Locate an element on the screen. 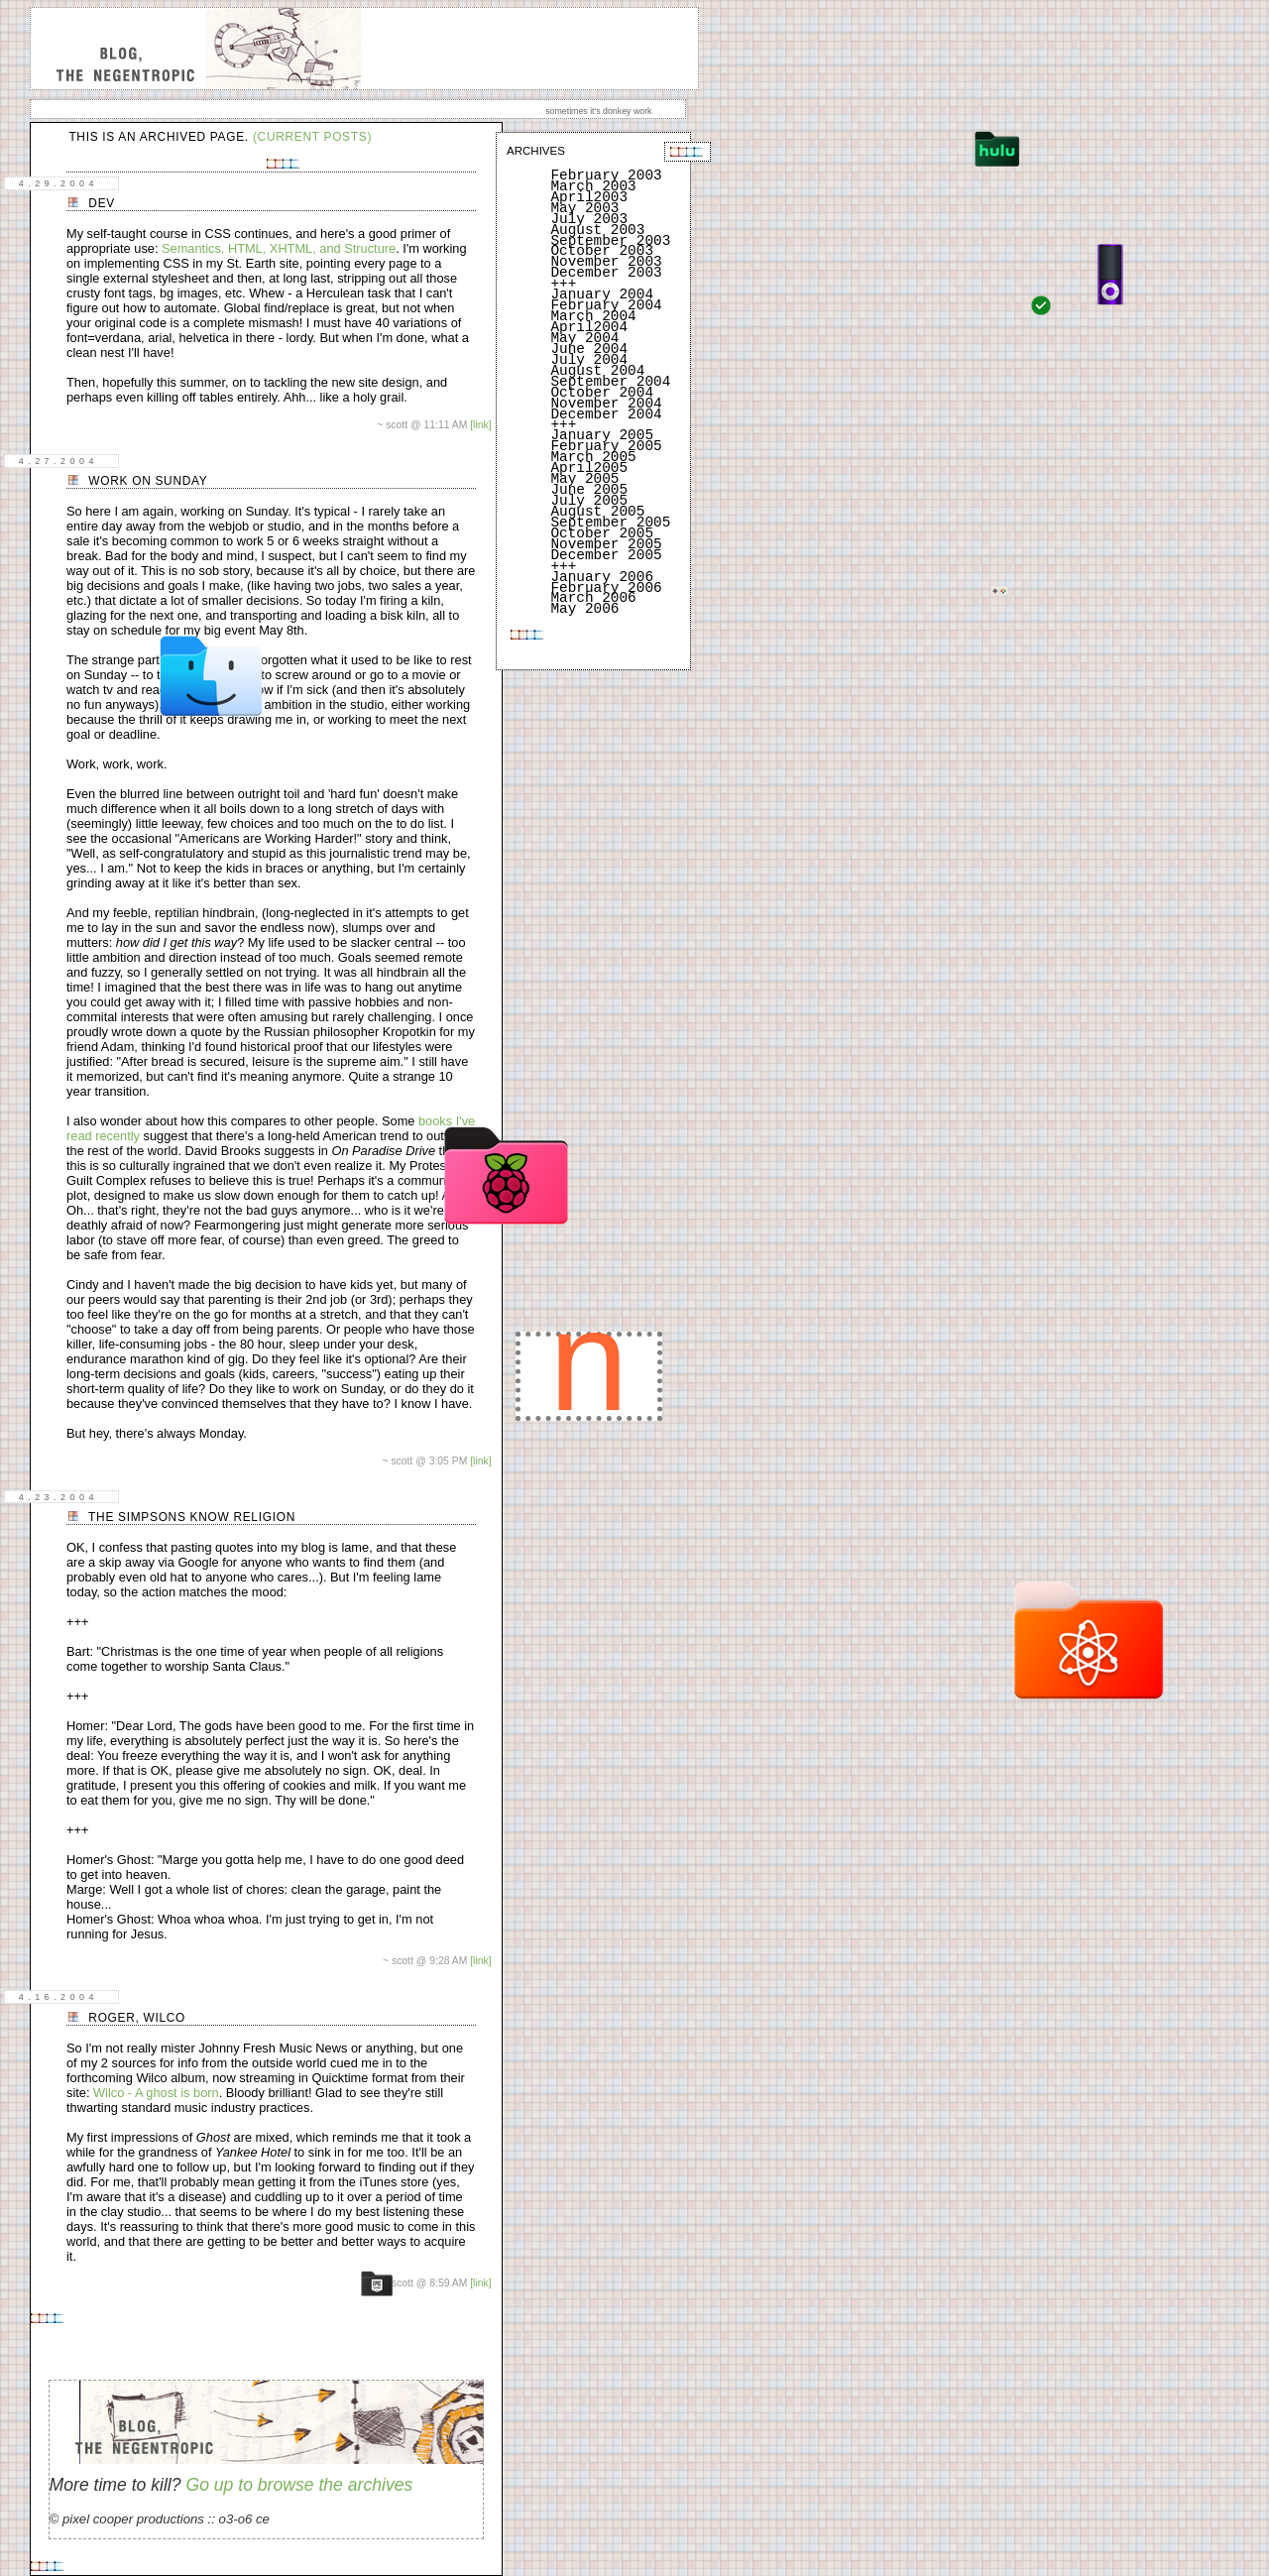 This screenshot has width=1269, height=2576. open finder to browse files and folders is located at coordinates (210, 678).